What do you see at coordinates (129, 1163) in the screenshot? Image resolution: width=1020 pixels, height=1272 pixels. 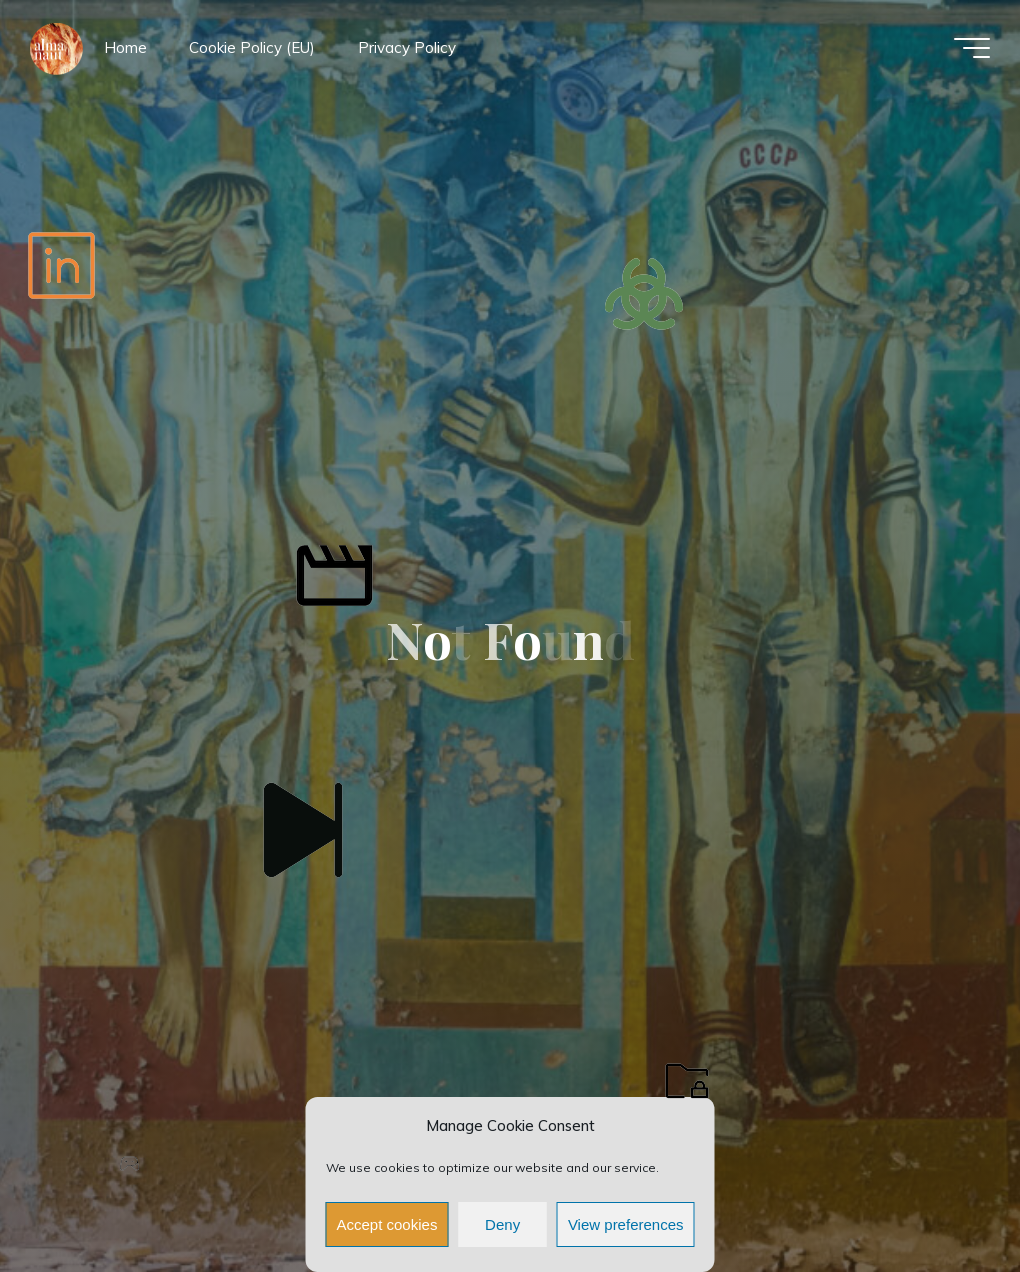 I see `access gaming features or games library` at bounding box center [129, 1163].